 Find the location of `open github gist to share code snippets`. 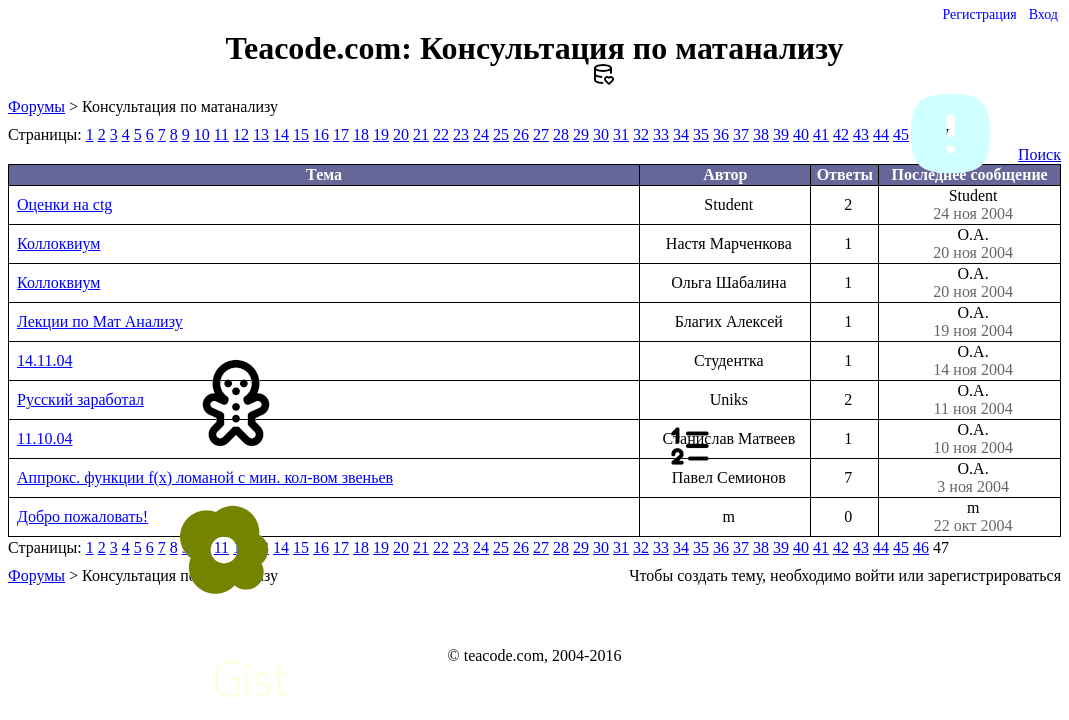

open github gist to share code snippets is located at coordinates (252, 678).